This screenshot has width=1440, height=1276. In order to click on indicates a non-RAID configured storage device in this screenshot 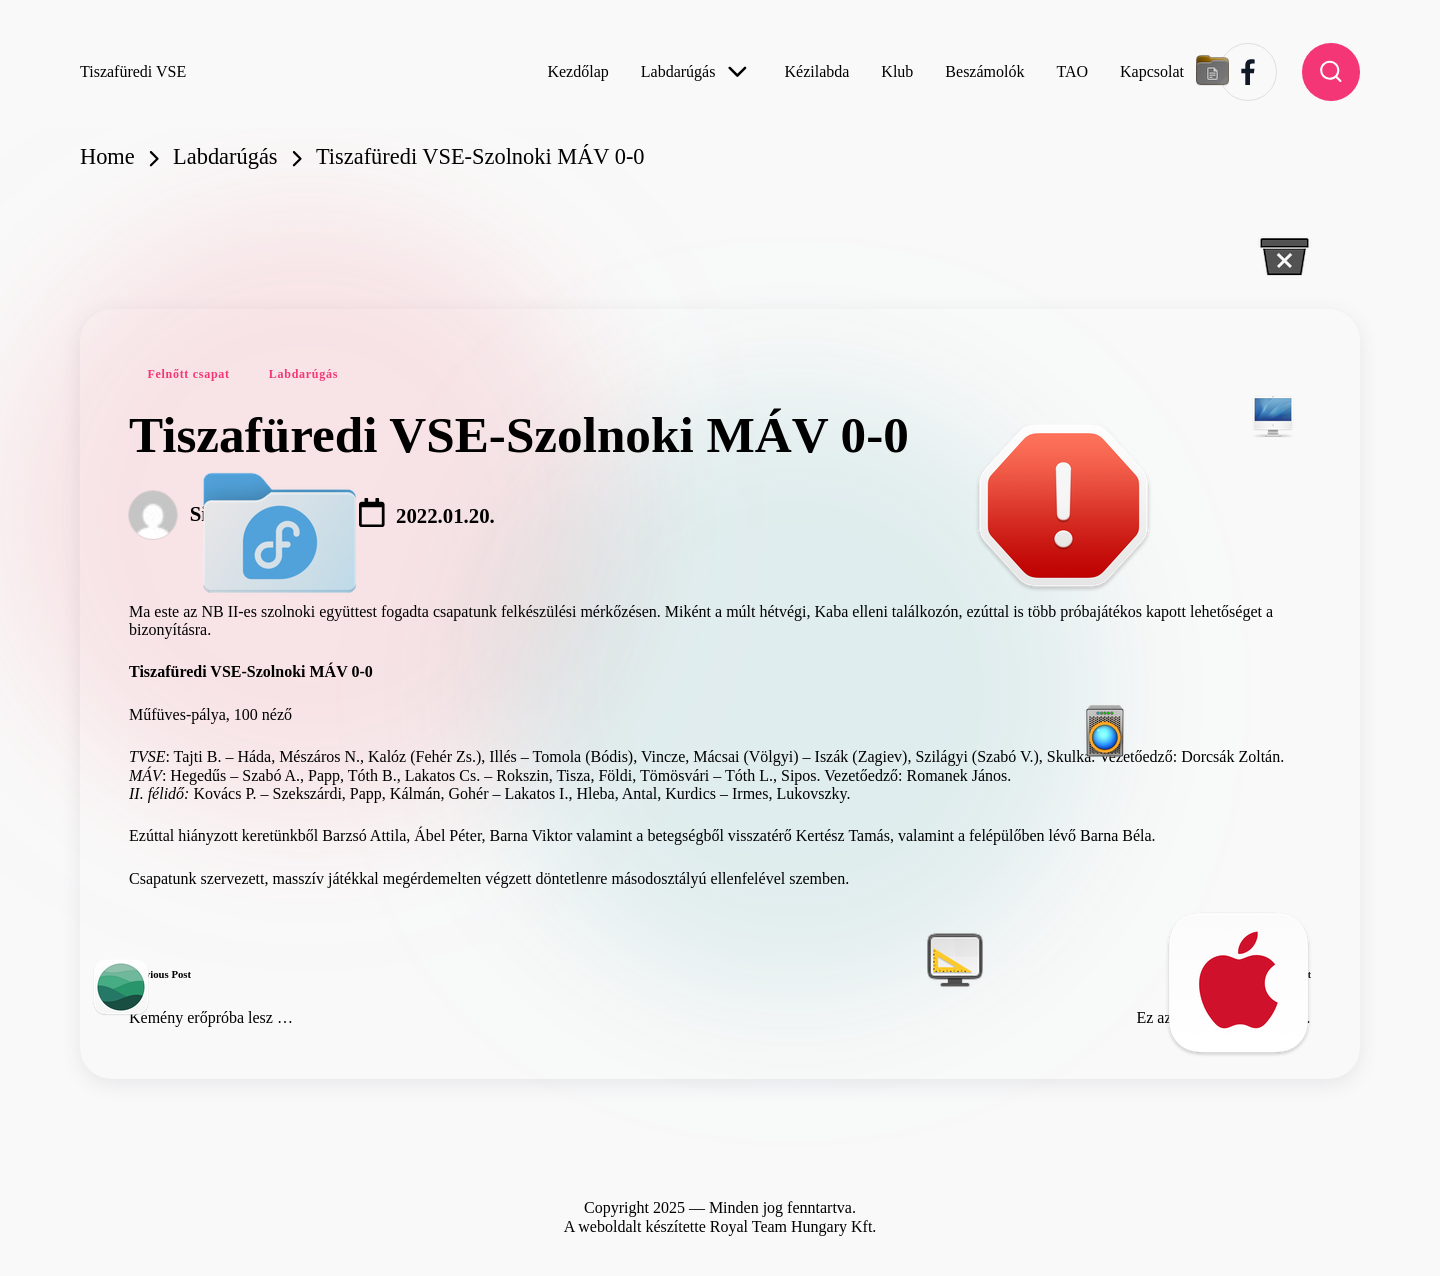, I will do `click(1105, 731)`.